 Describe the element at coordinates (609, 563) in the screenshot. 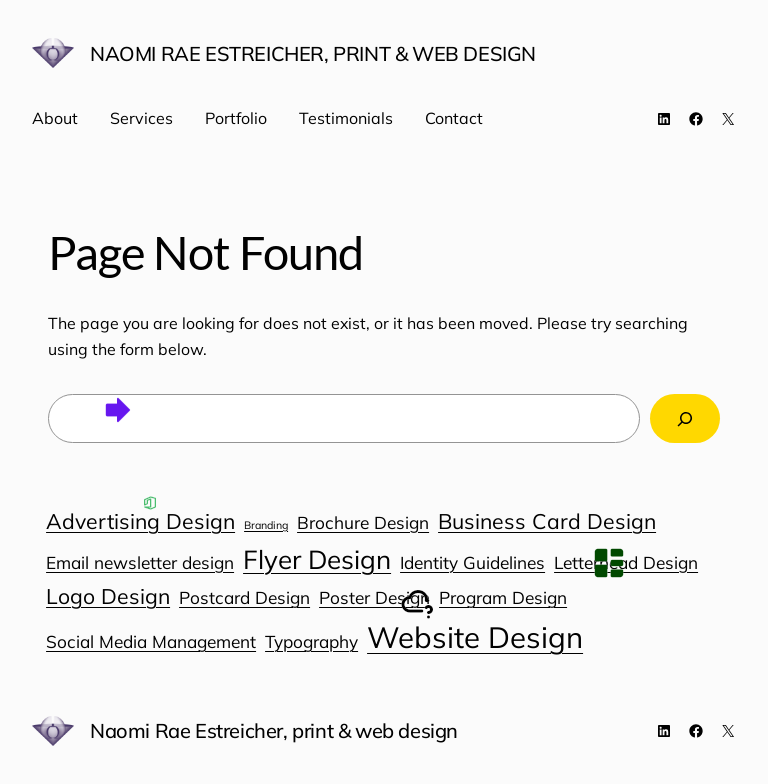

I see `switch to split board layout view` at that location.